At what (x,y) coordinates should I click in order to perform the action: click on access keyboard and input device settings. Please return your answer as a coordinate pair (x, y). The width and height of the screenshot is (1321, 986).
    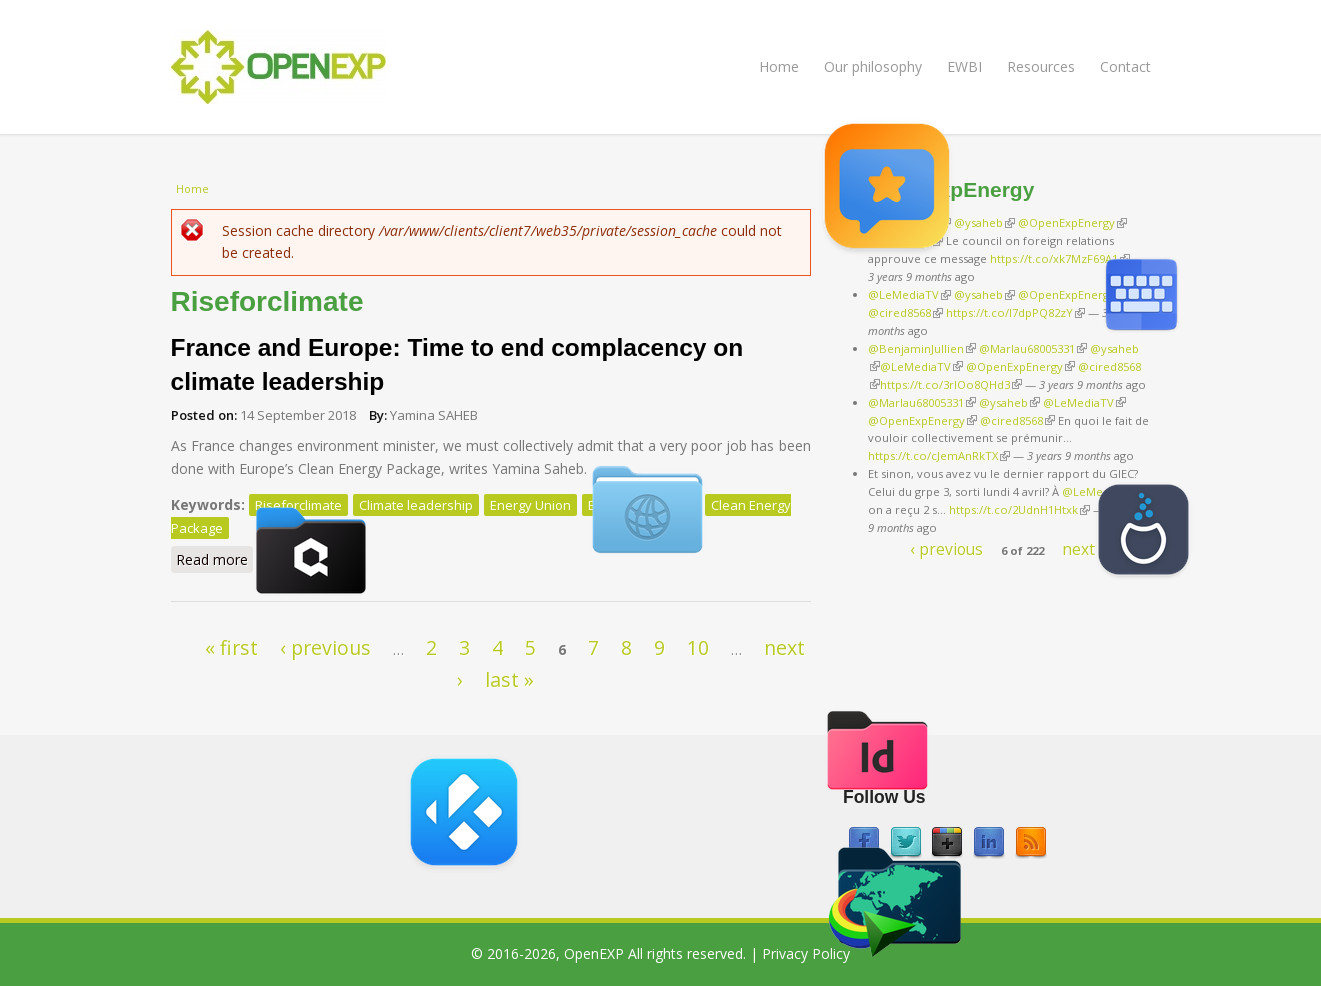
    Looking at the image, I should click on (1141, 294).